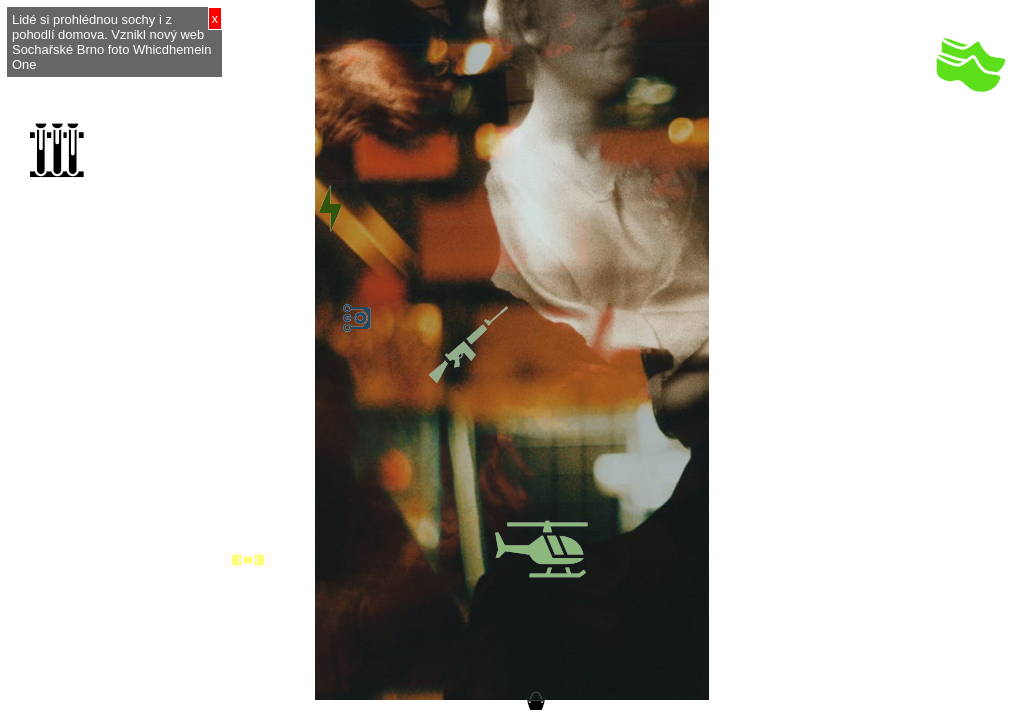 The image size is (1024, 720). I want to click on wooden clogs footwear item in a game inventory, so click(971, 65).